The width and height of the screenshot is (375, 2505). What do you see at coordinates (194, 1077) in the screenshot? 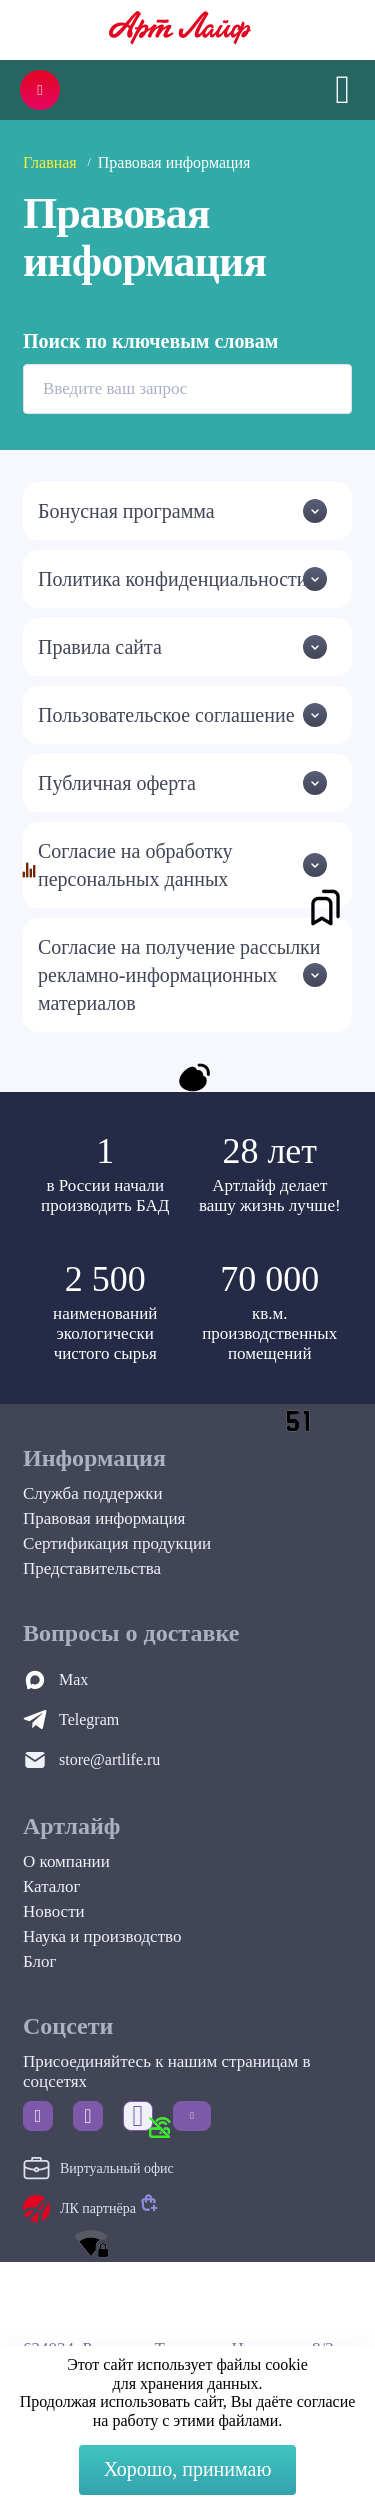
I see `open weibo app` at bounding box center [194, 1077].